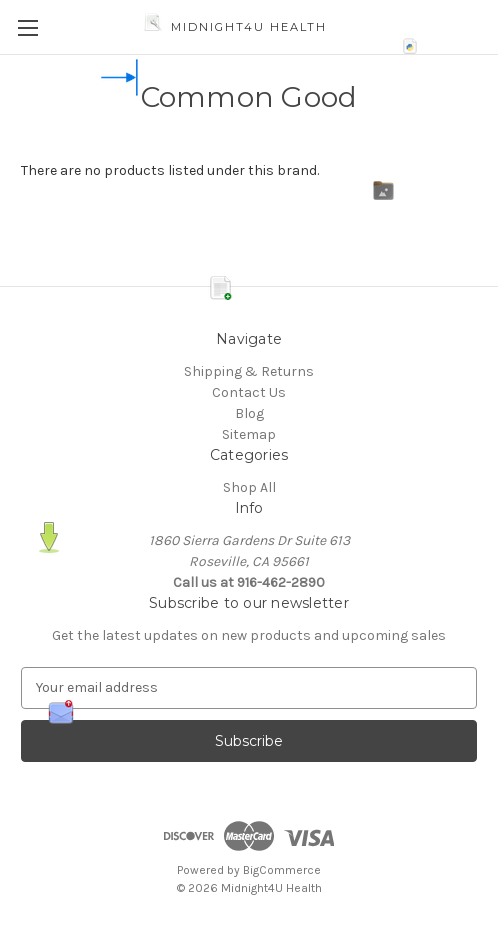 The image size is (498, 939). Describe the element at coordinates (410, 46) in the screenshot. I see `a python script or source file` at that location.